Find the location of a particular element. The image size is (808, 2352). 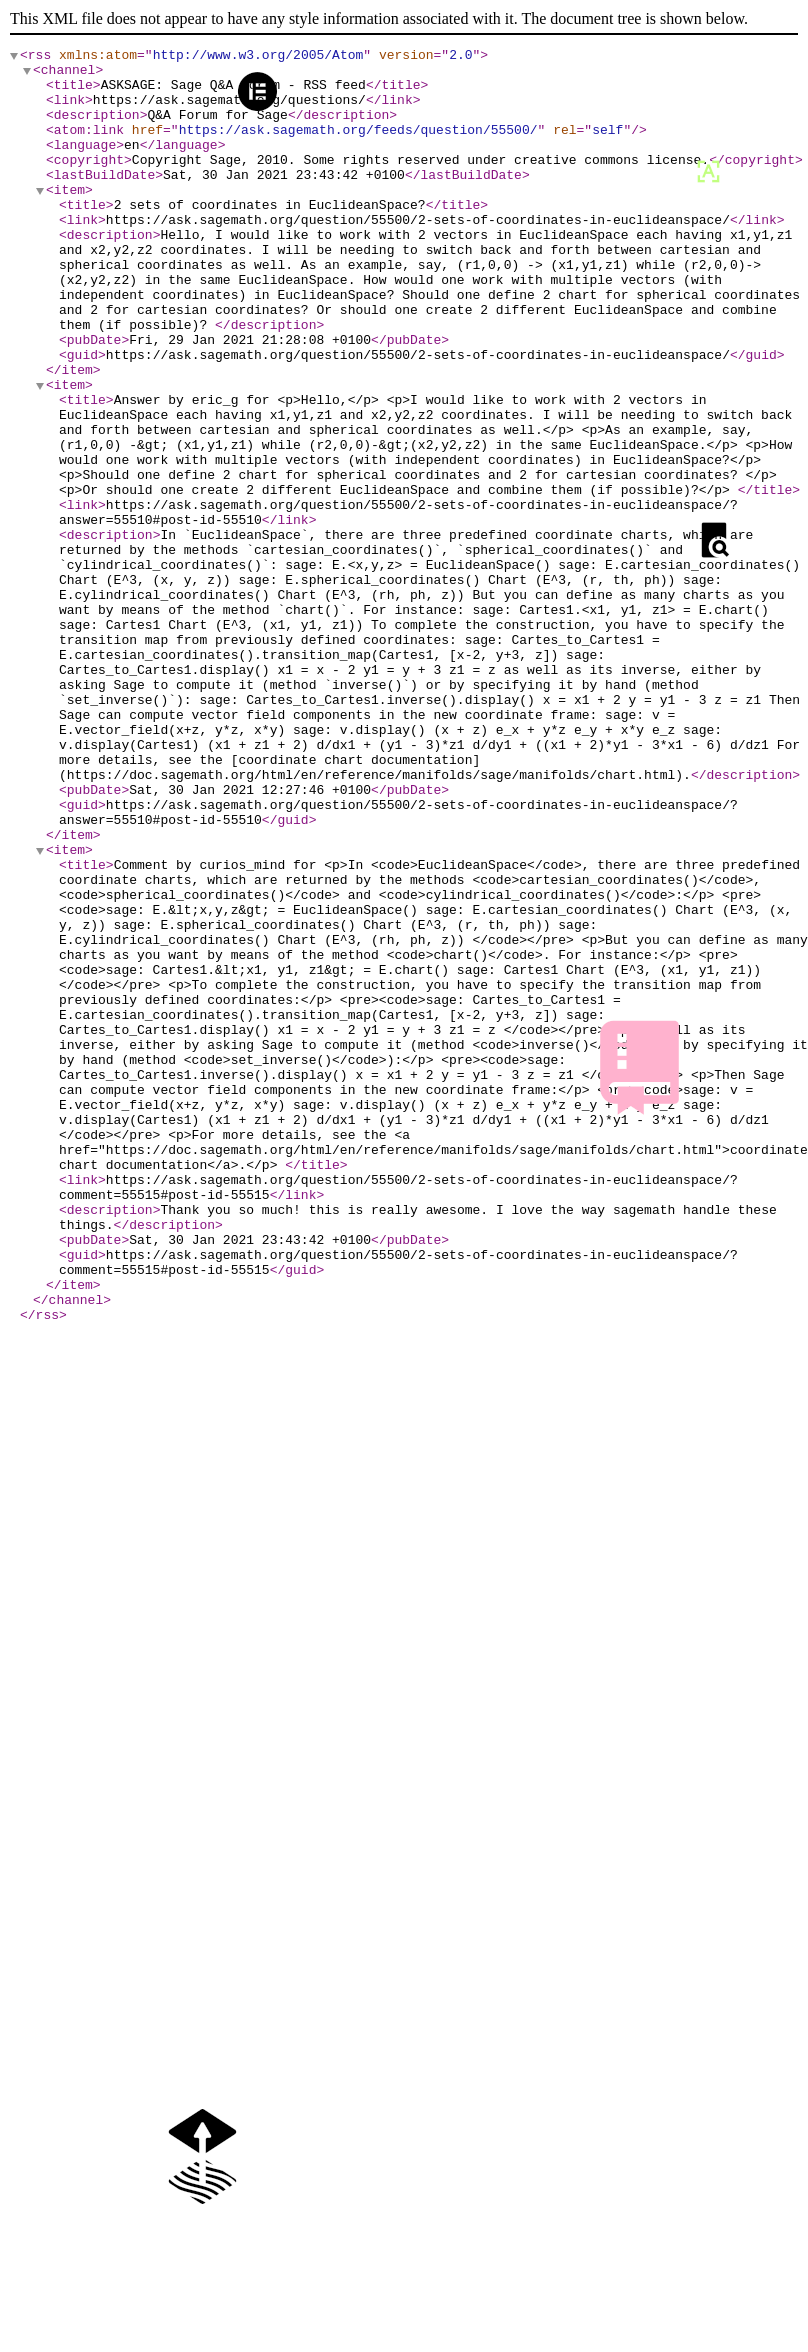

find my phone feature is located at coordinates (714, 540).